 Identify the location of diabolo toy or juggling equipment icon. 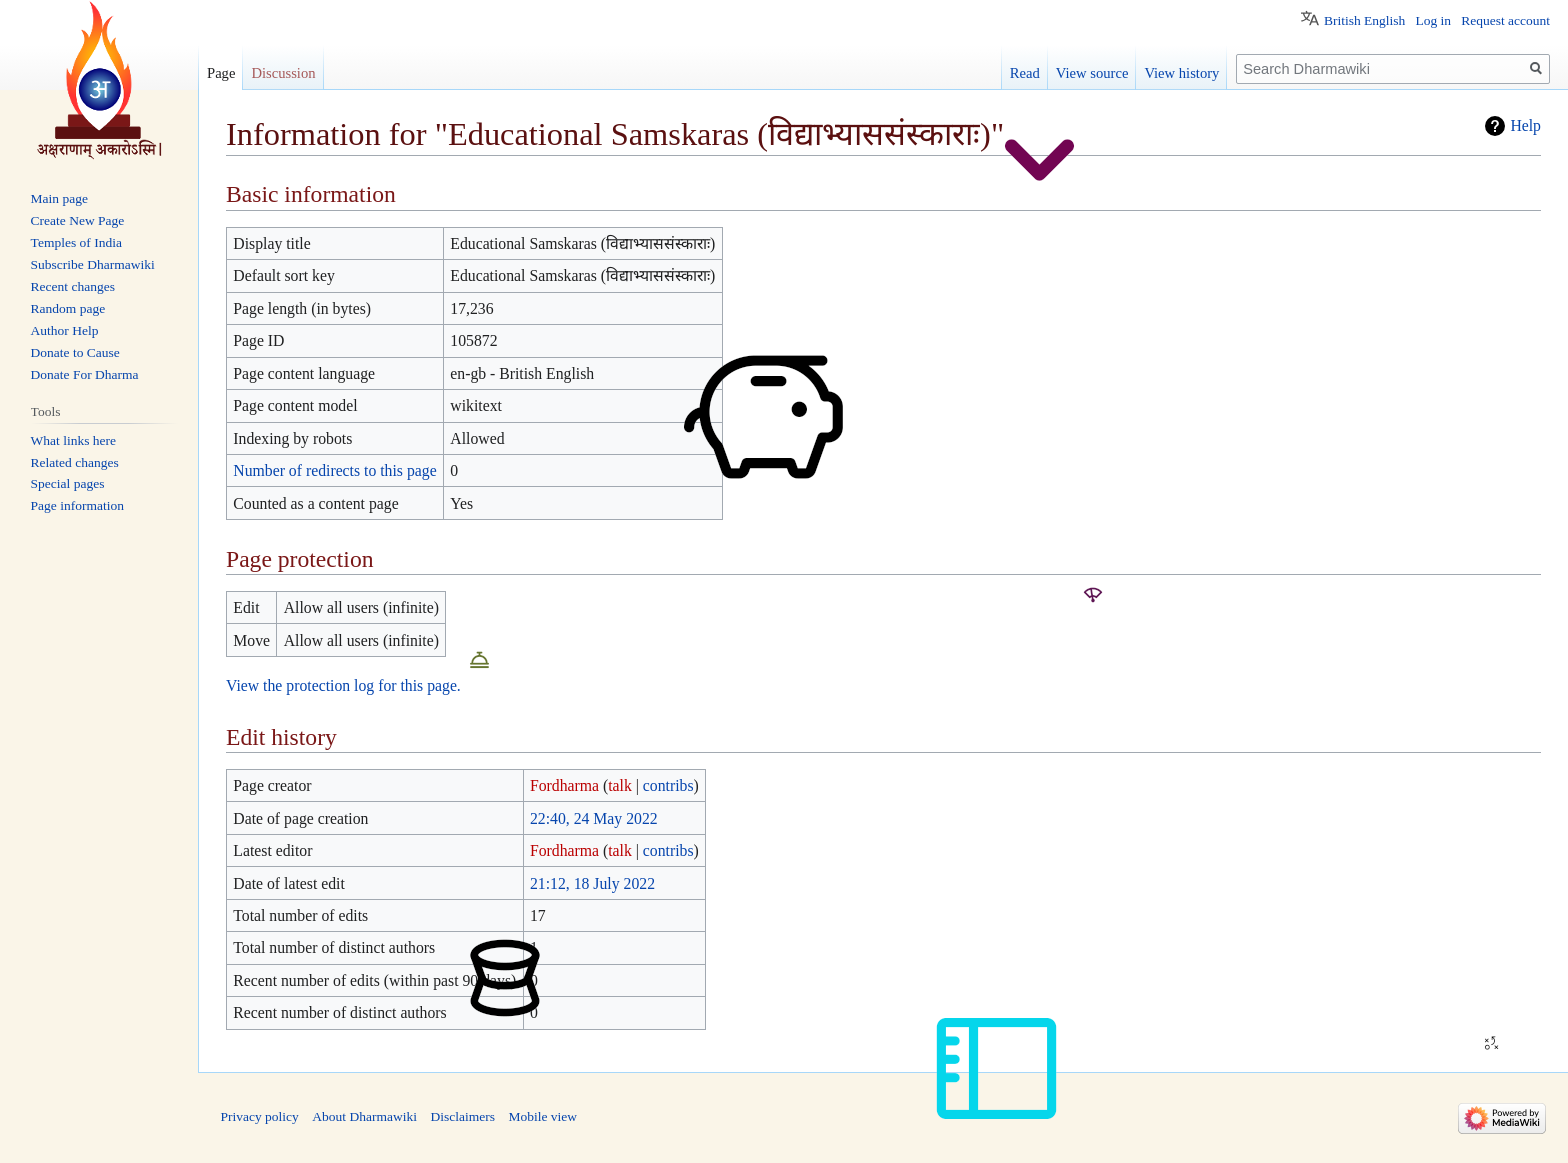
(505, 978).